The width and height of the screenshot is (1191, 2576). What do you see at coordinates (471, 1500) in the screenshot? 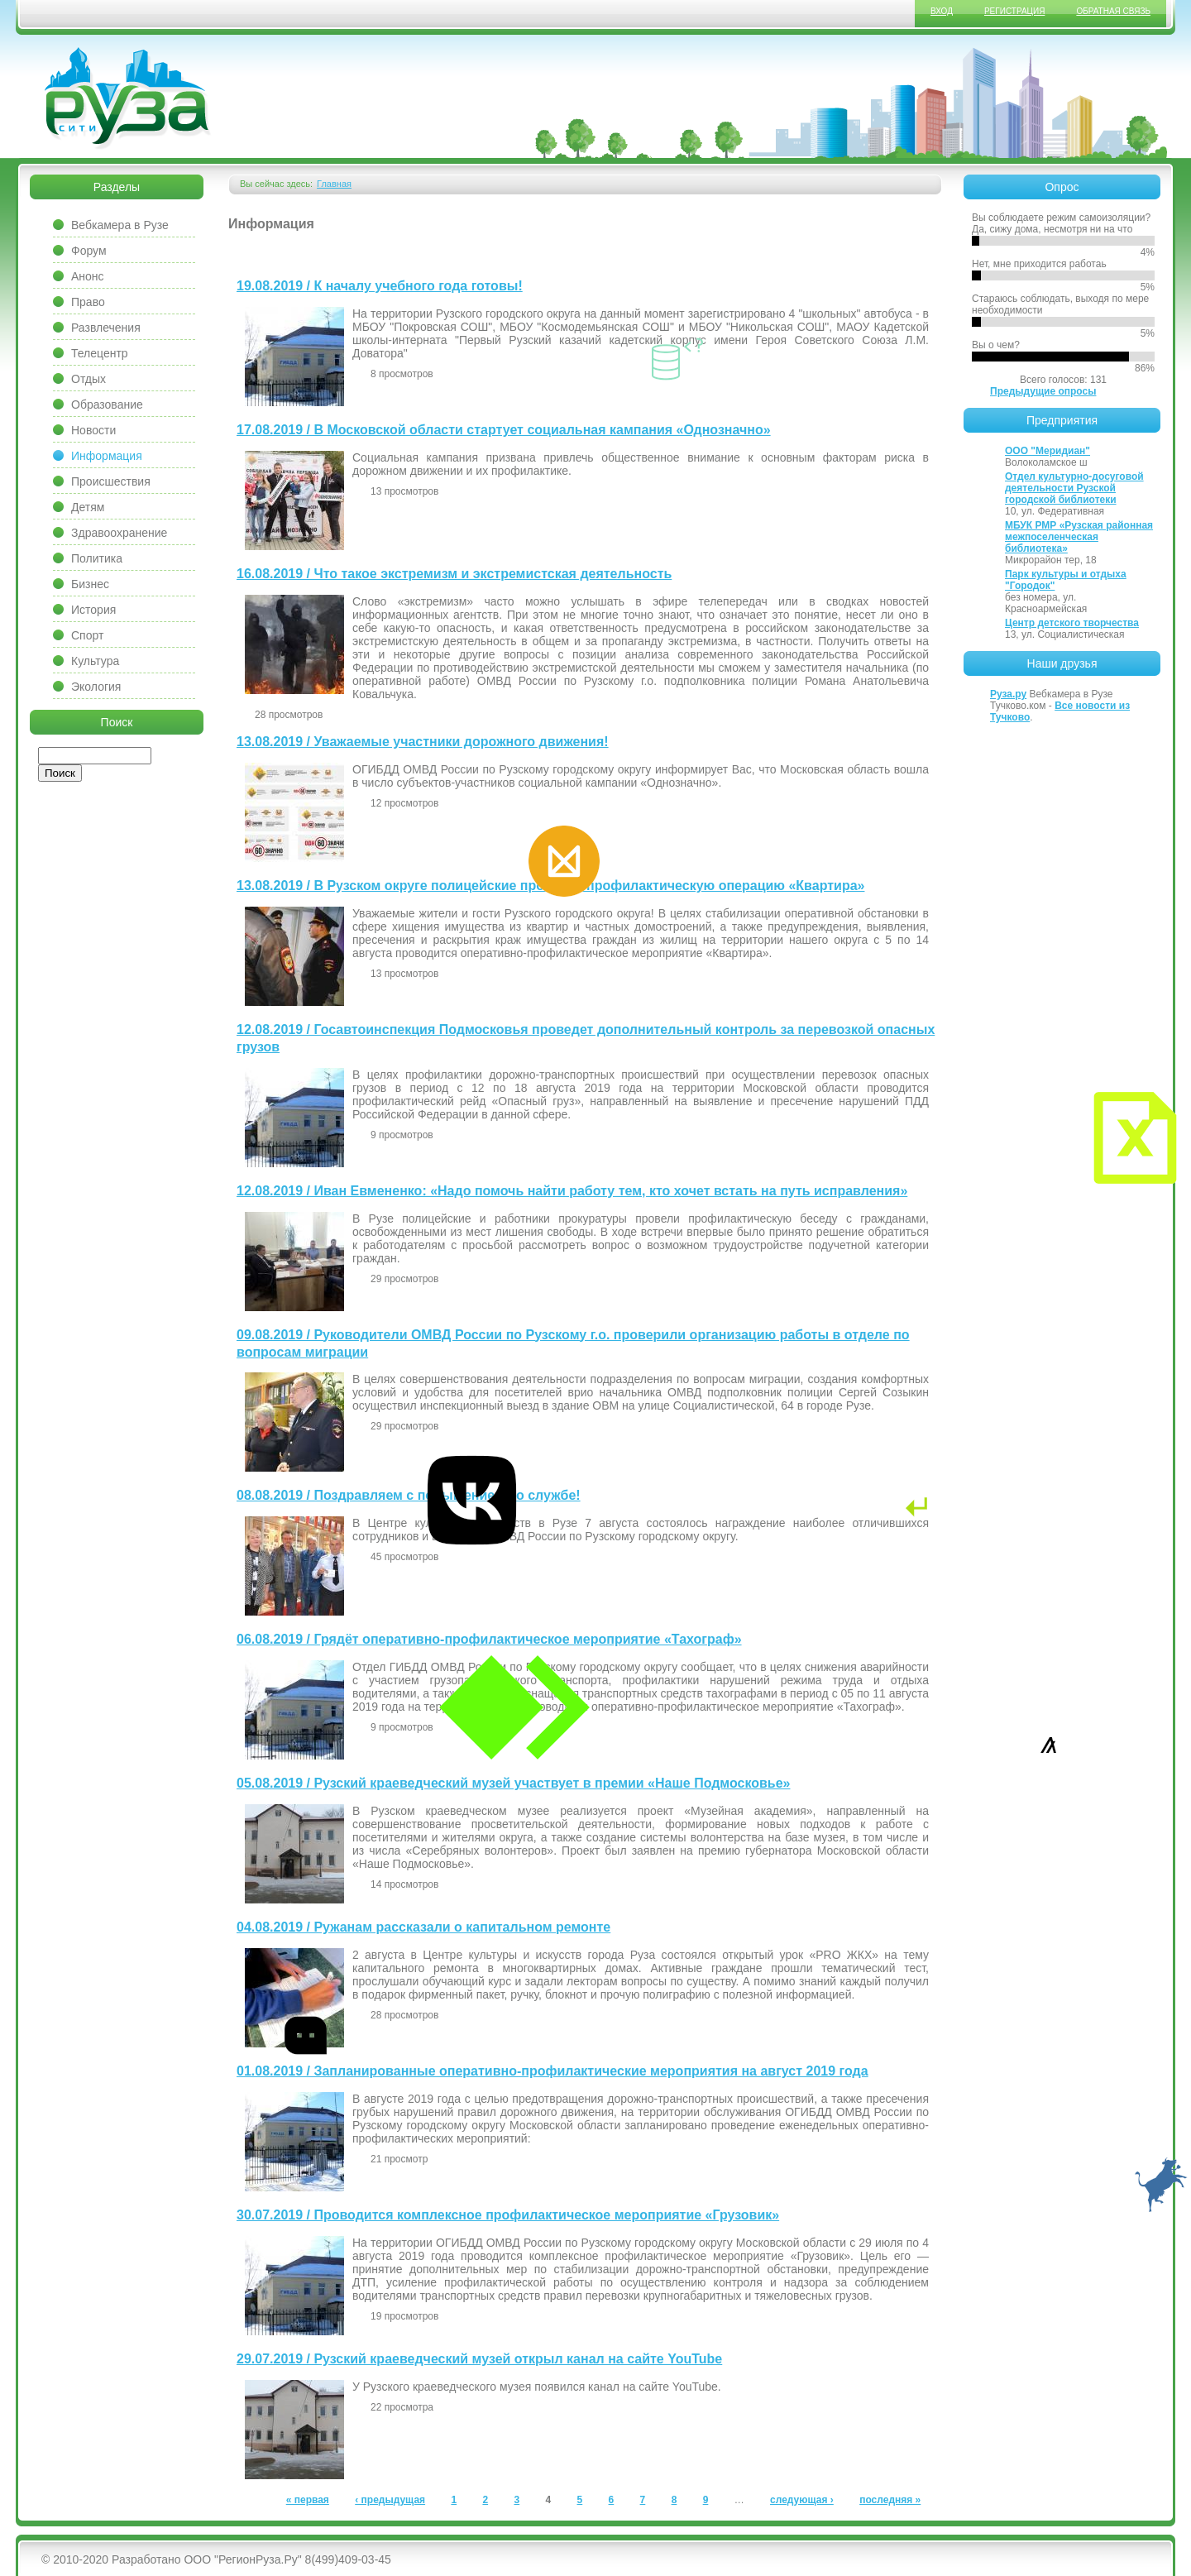
I see `open VK social network app` at bounding box center [471, 1500].